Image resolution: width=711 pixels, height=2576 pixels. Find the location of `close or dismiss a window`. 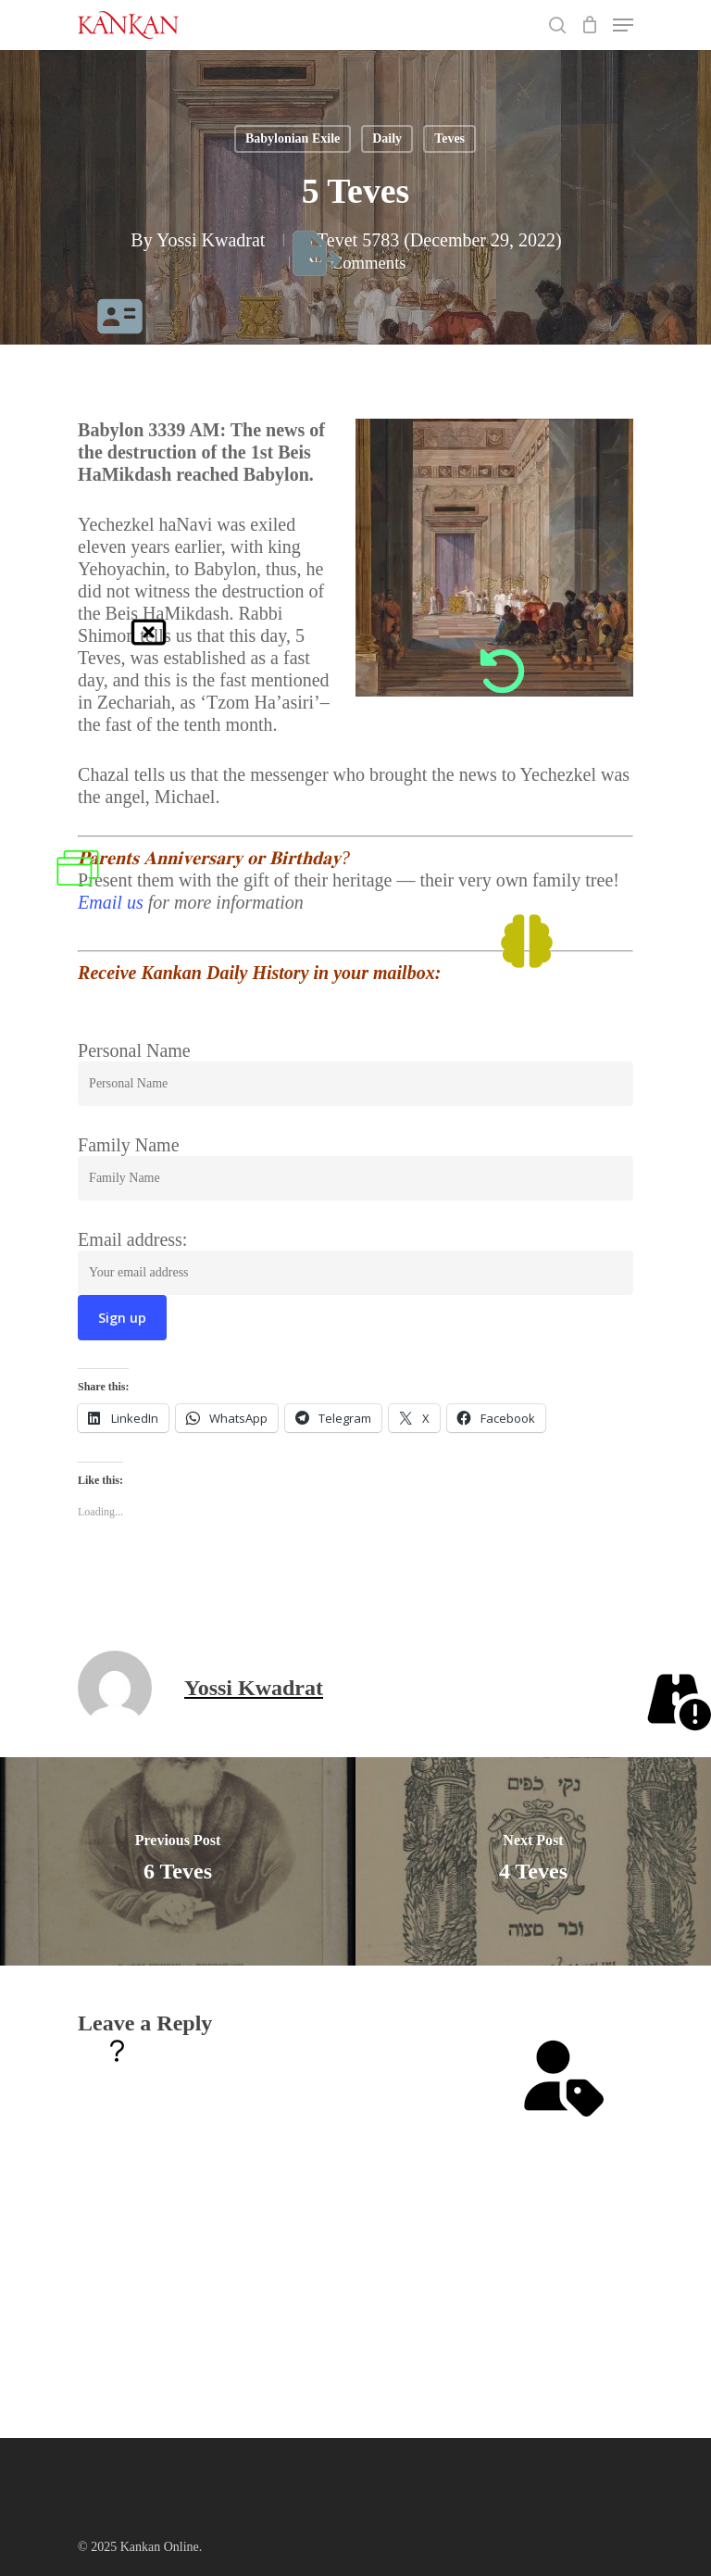

close or dismiss a window is located at coordinates (148, 632).